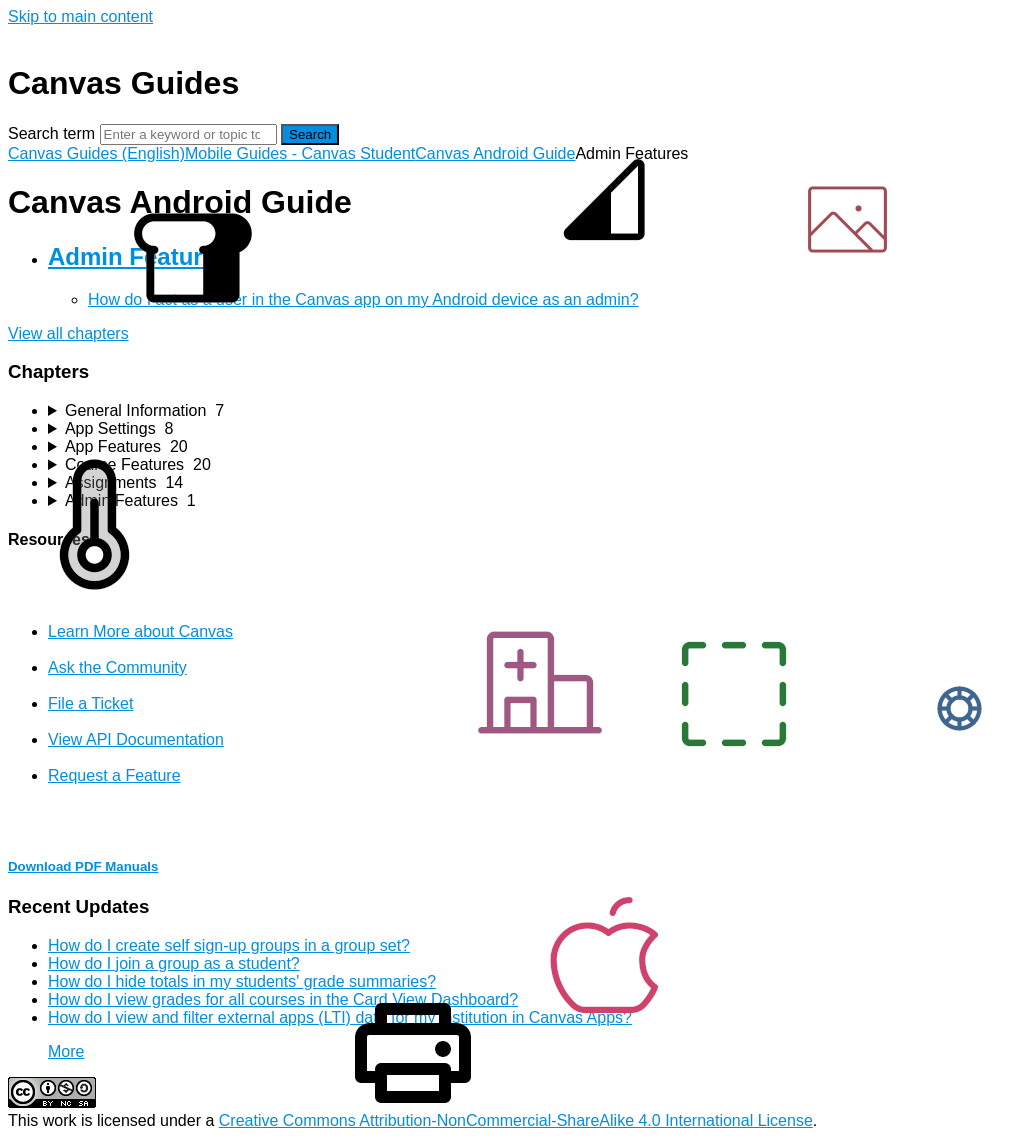 The width and height of the screenshot is (1009, 1146). What do you see at coordinates (611, 203) in the screenshot?
I see `indicates medium cellular signal strength` at bounding box center [611, 203].